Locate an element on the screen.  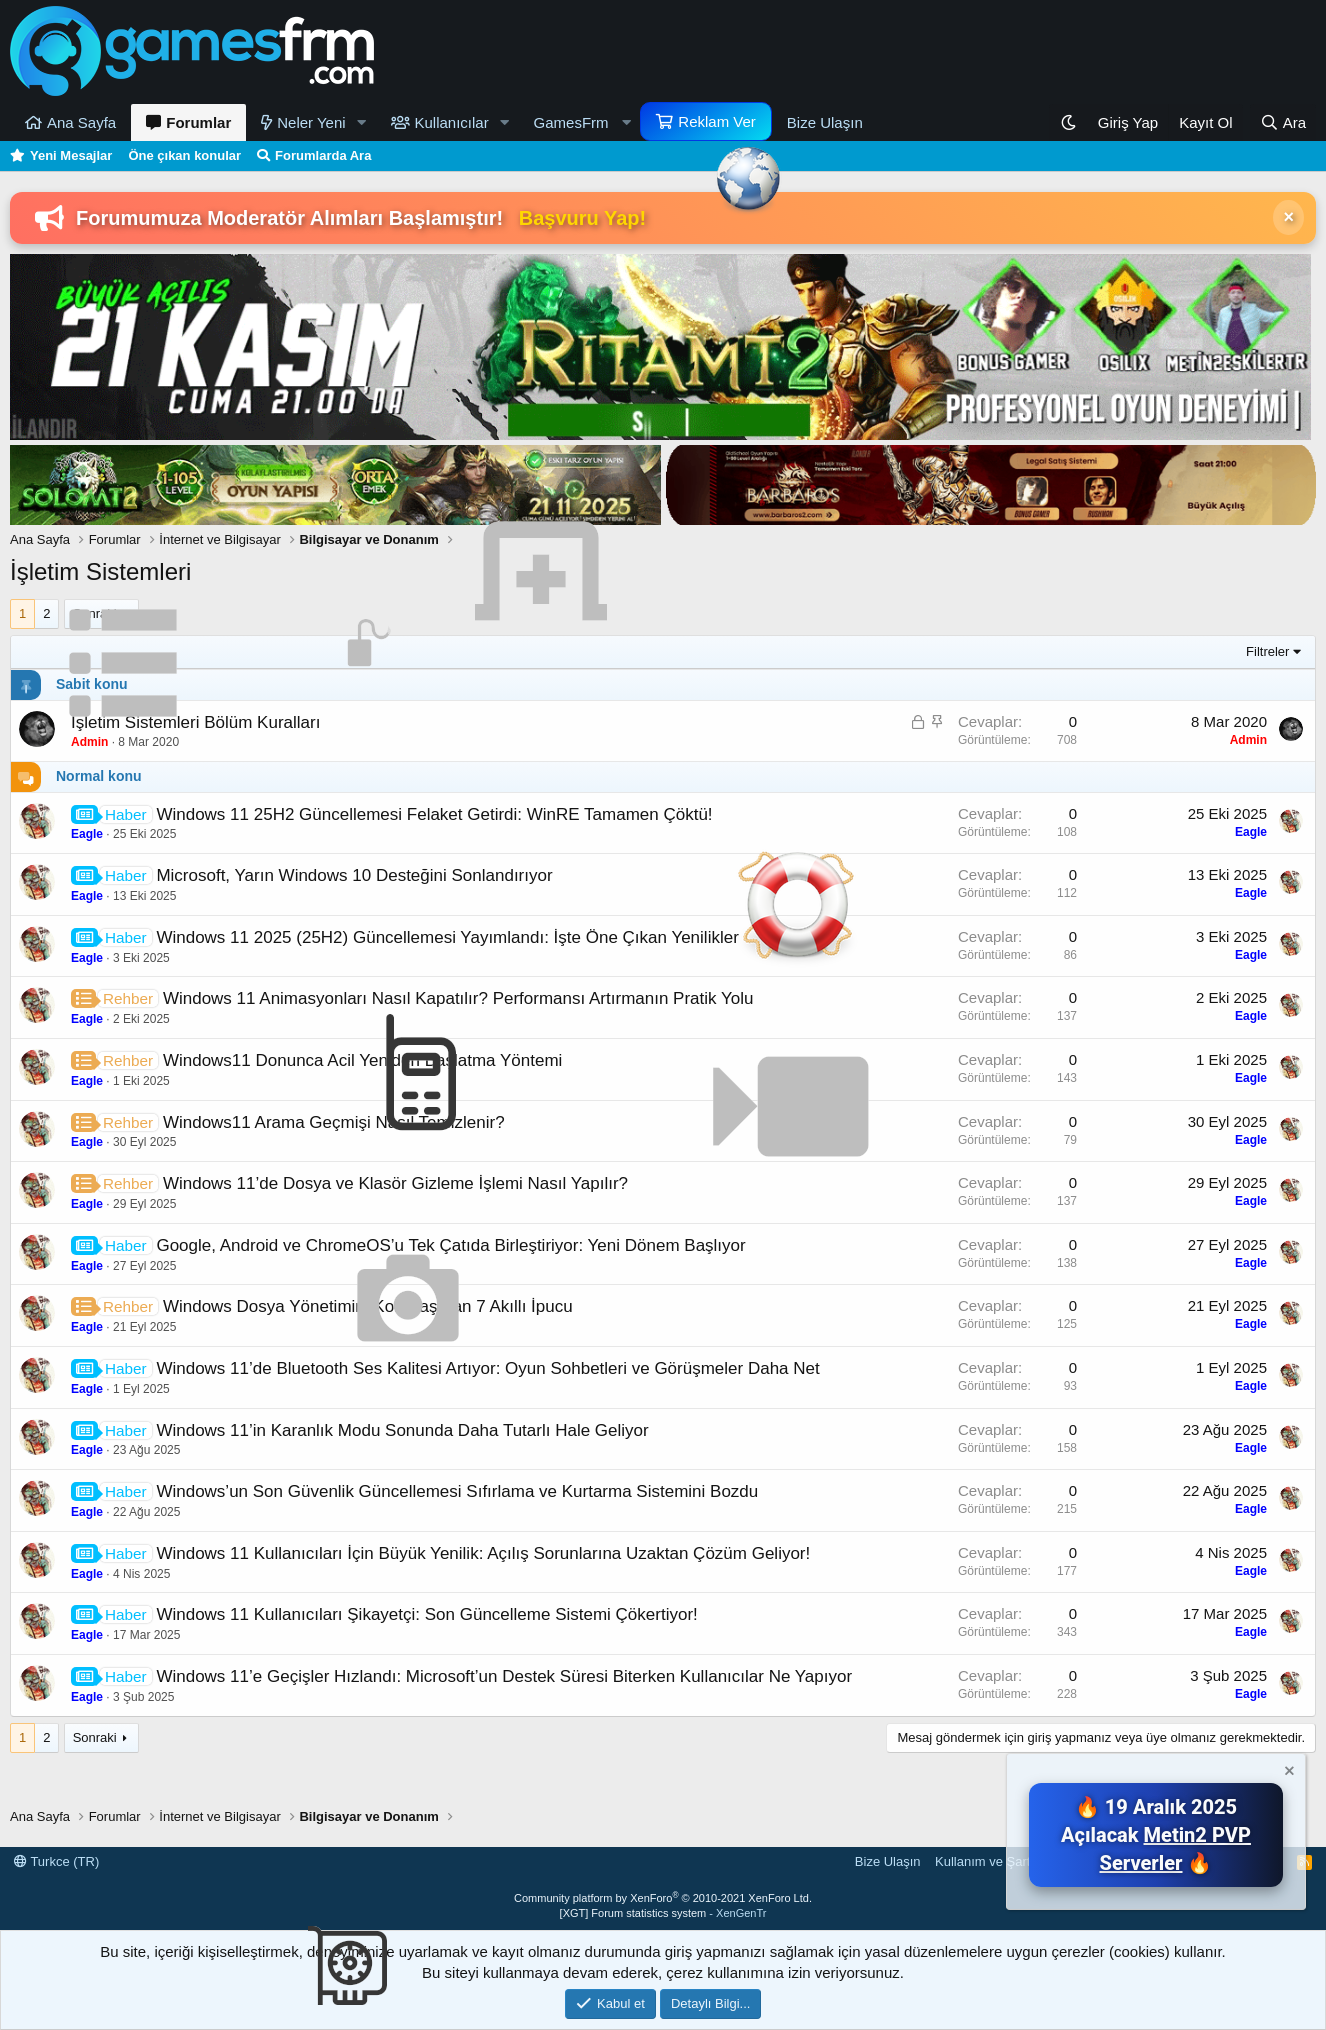
switch to list view is located at coordinates (123, 663).